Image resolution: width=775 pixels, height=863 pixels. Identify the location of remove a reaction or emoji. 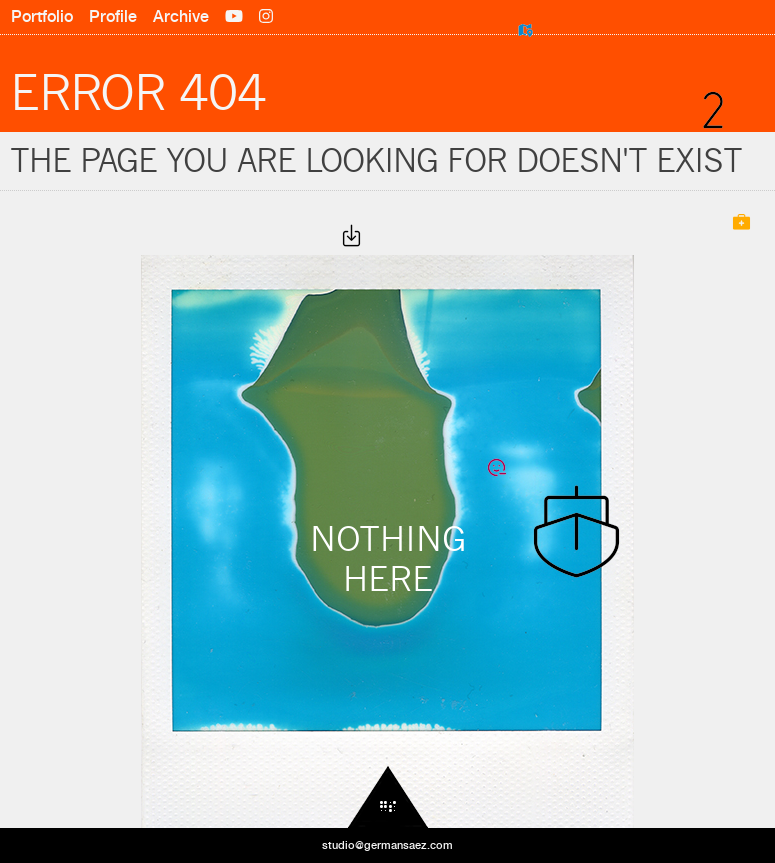
(496, 467).